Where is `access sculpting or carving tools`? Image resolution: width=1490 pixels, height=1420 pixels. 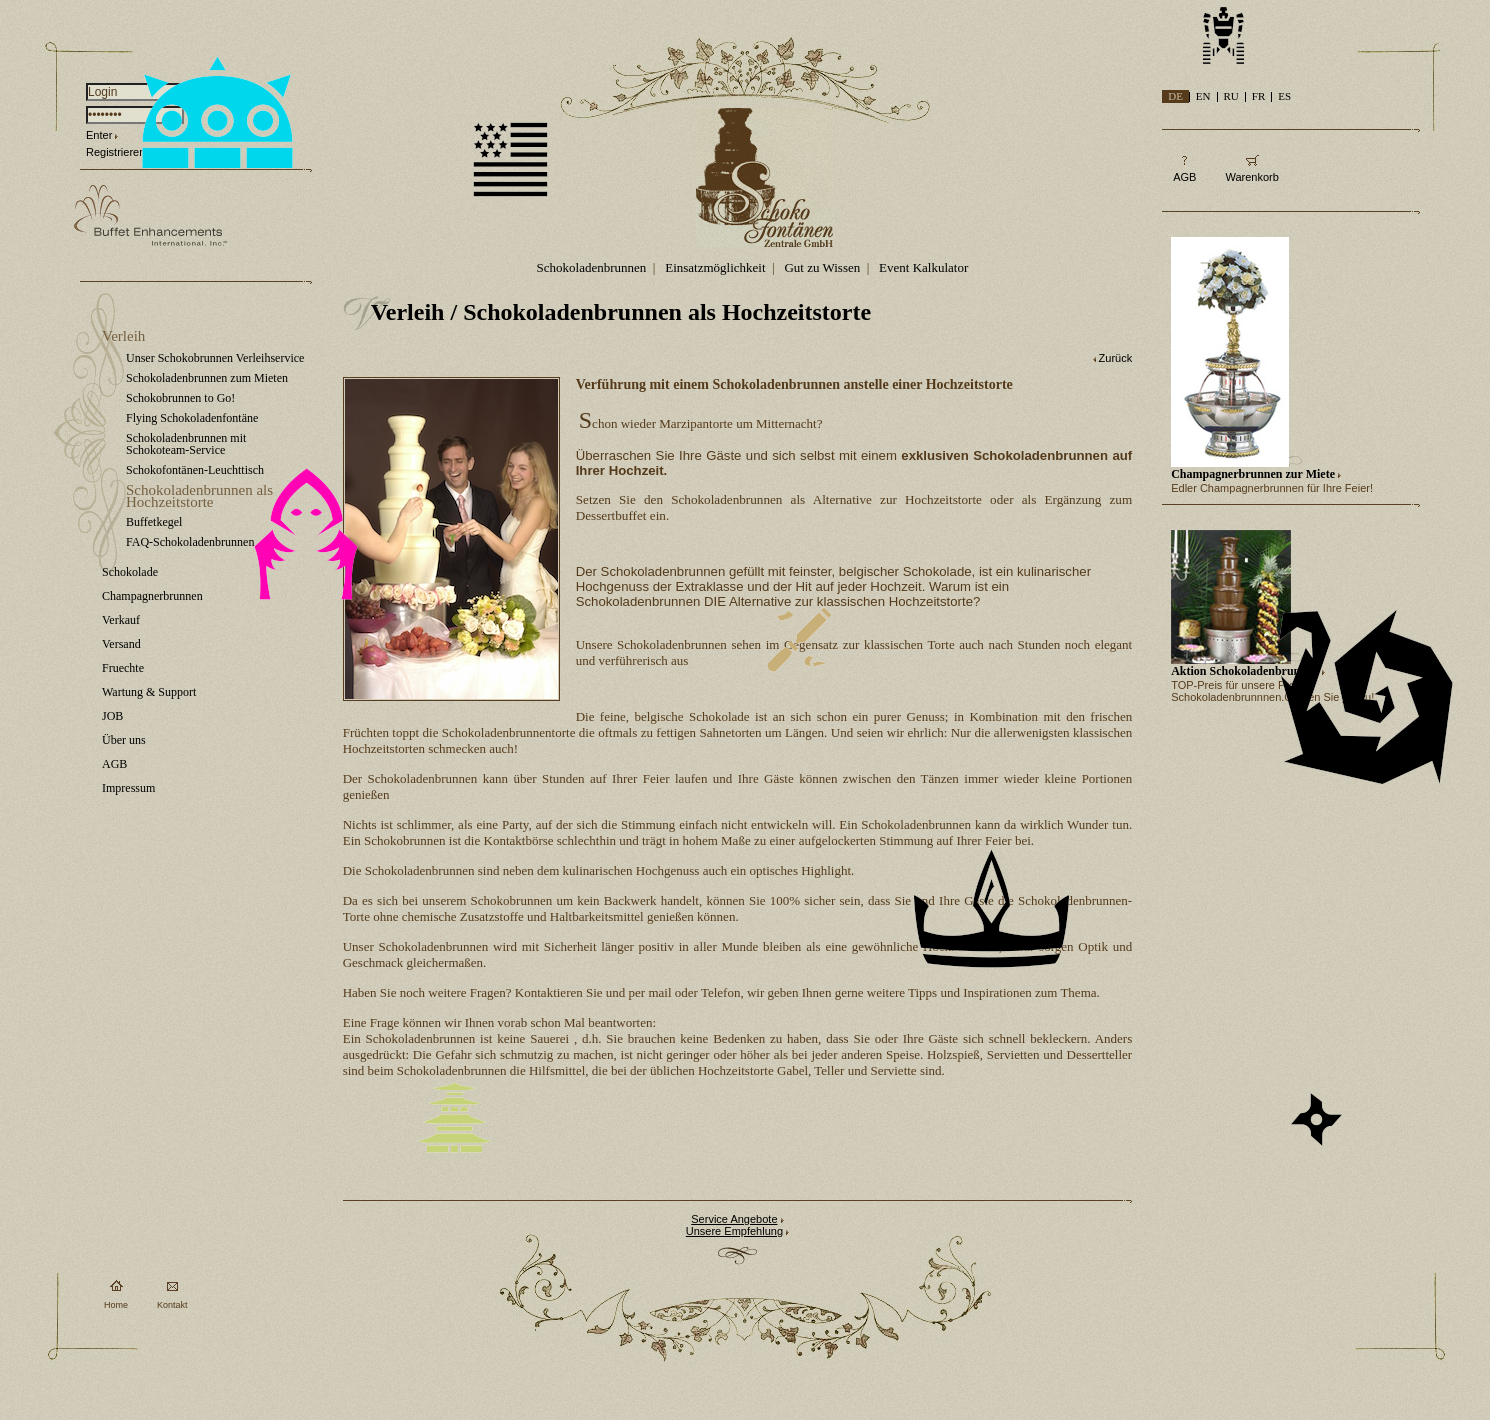 access sculpting or carving tools is located at coordinates (800, 639).